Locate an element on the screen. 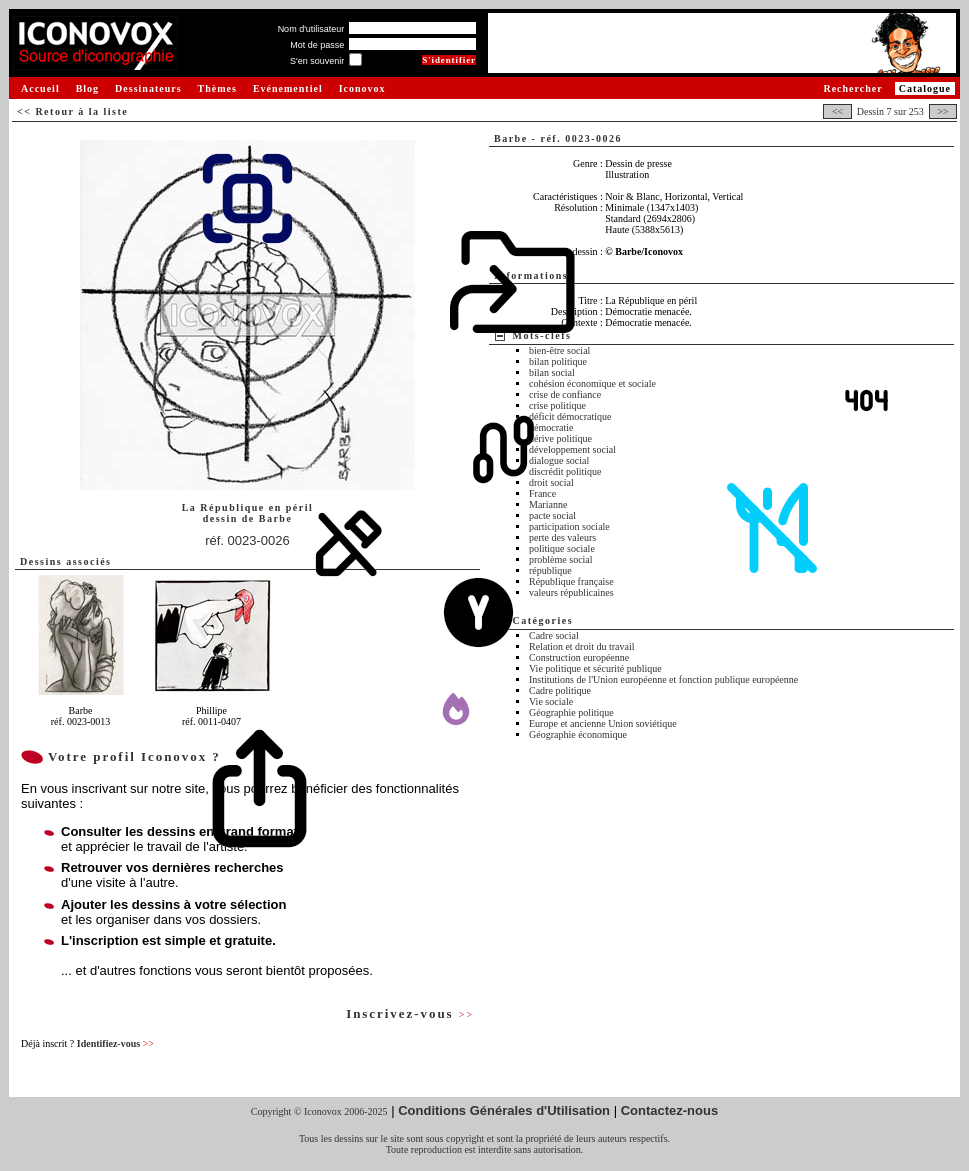 Image resolution: width=969 pixels, height=1171 pixels. share this content is located at coordinates (259, 788).